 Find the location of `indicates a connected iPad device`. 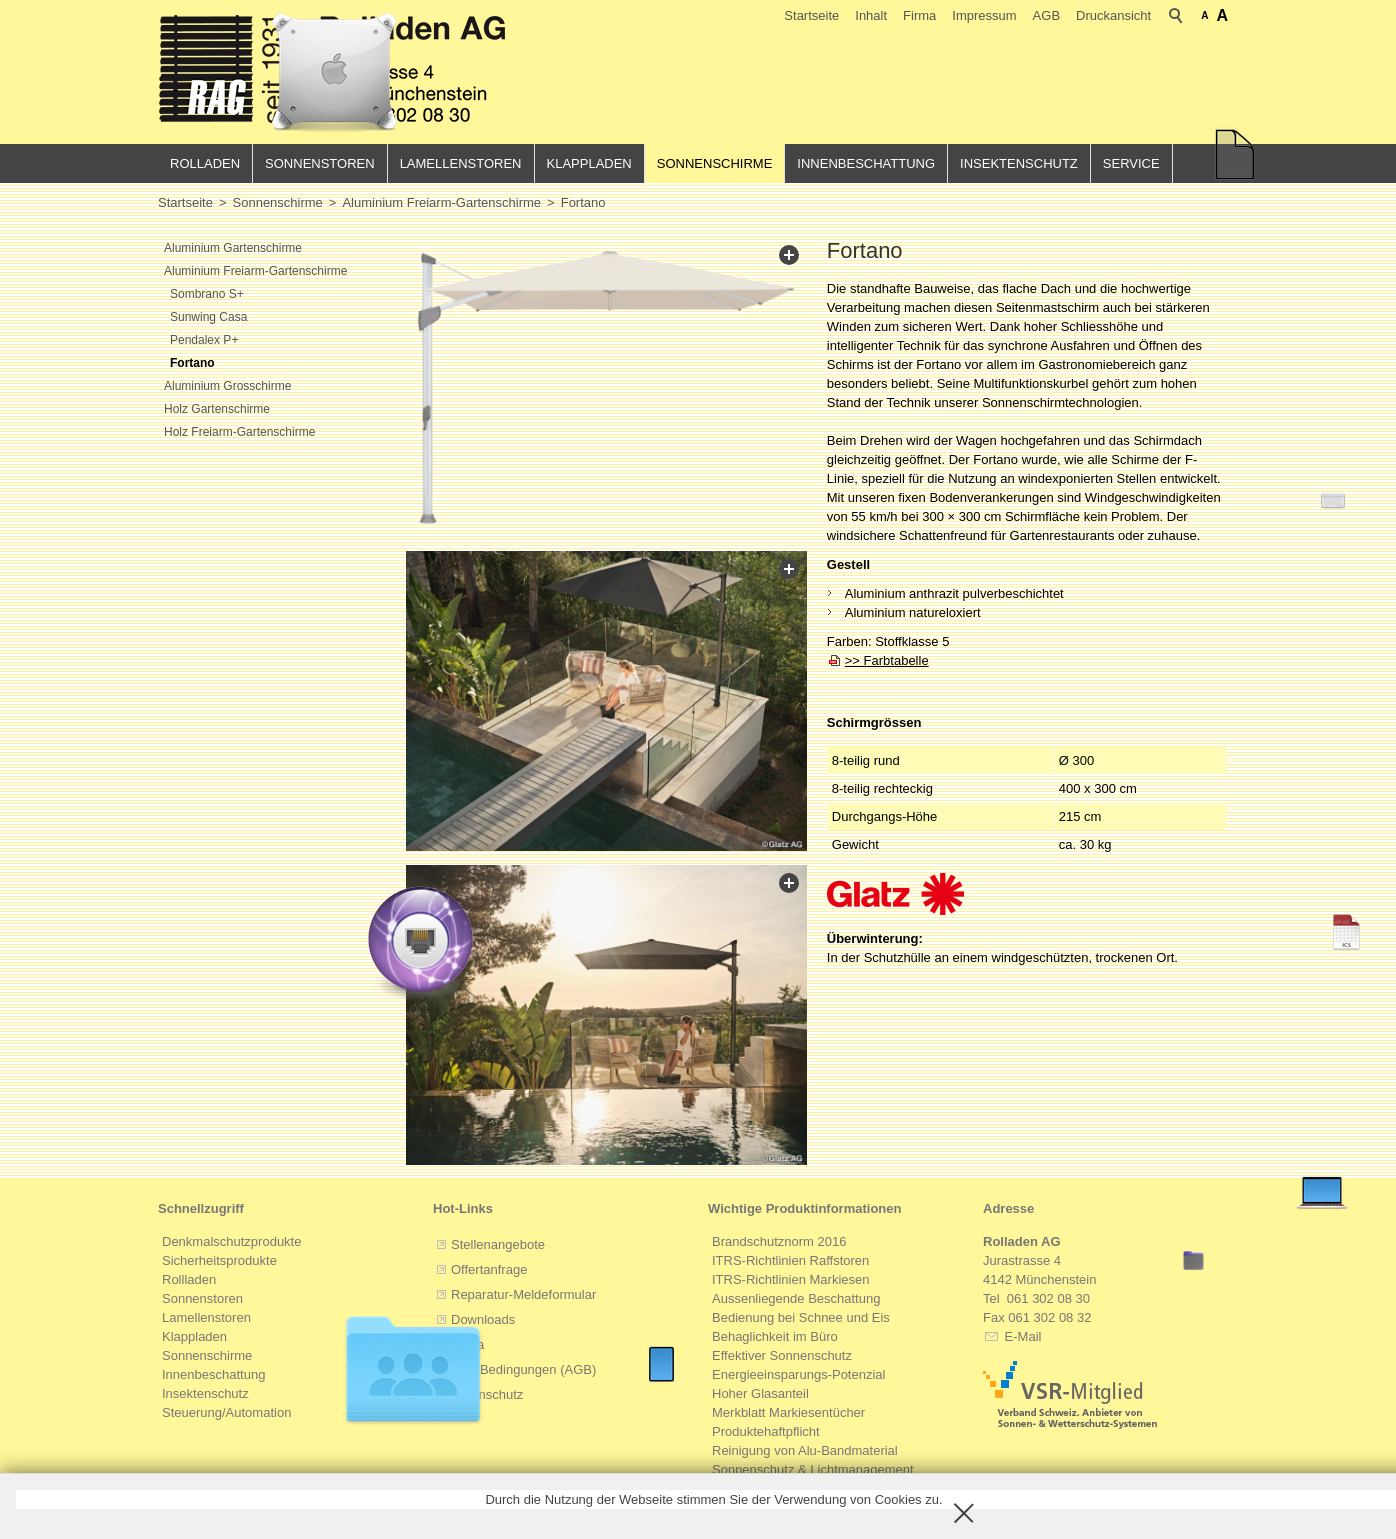

indicates a connected iPad device is located at coordinates (661, 1364).